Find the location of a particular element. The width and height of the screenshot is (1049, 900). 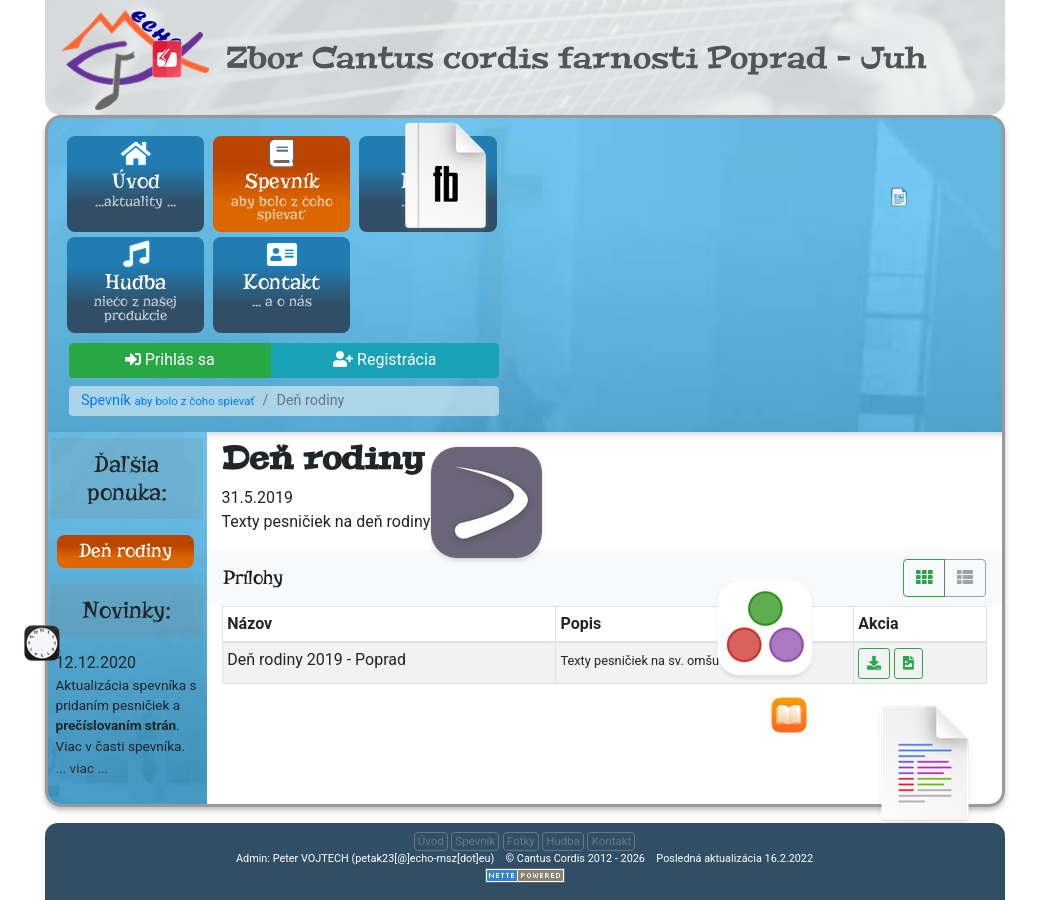

open the julia programming language app is located at coordinates (765, 628).